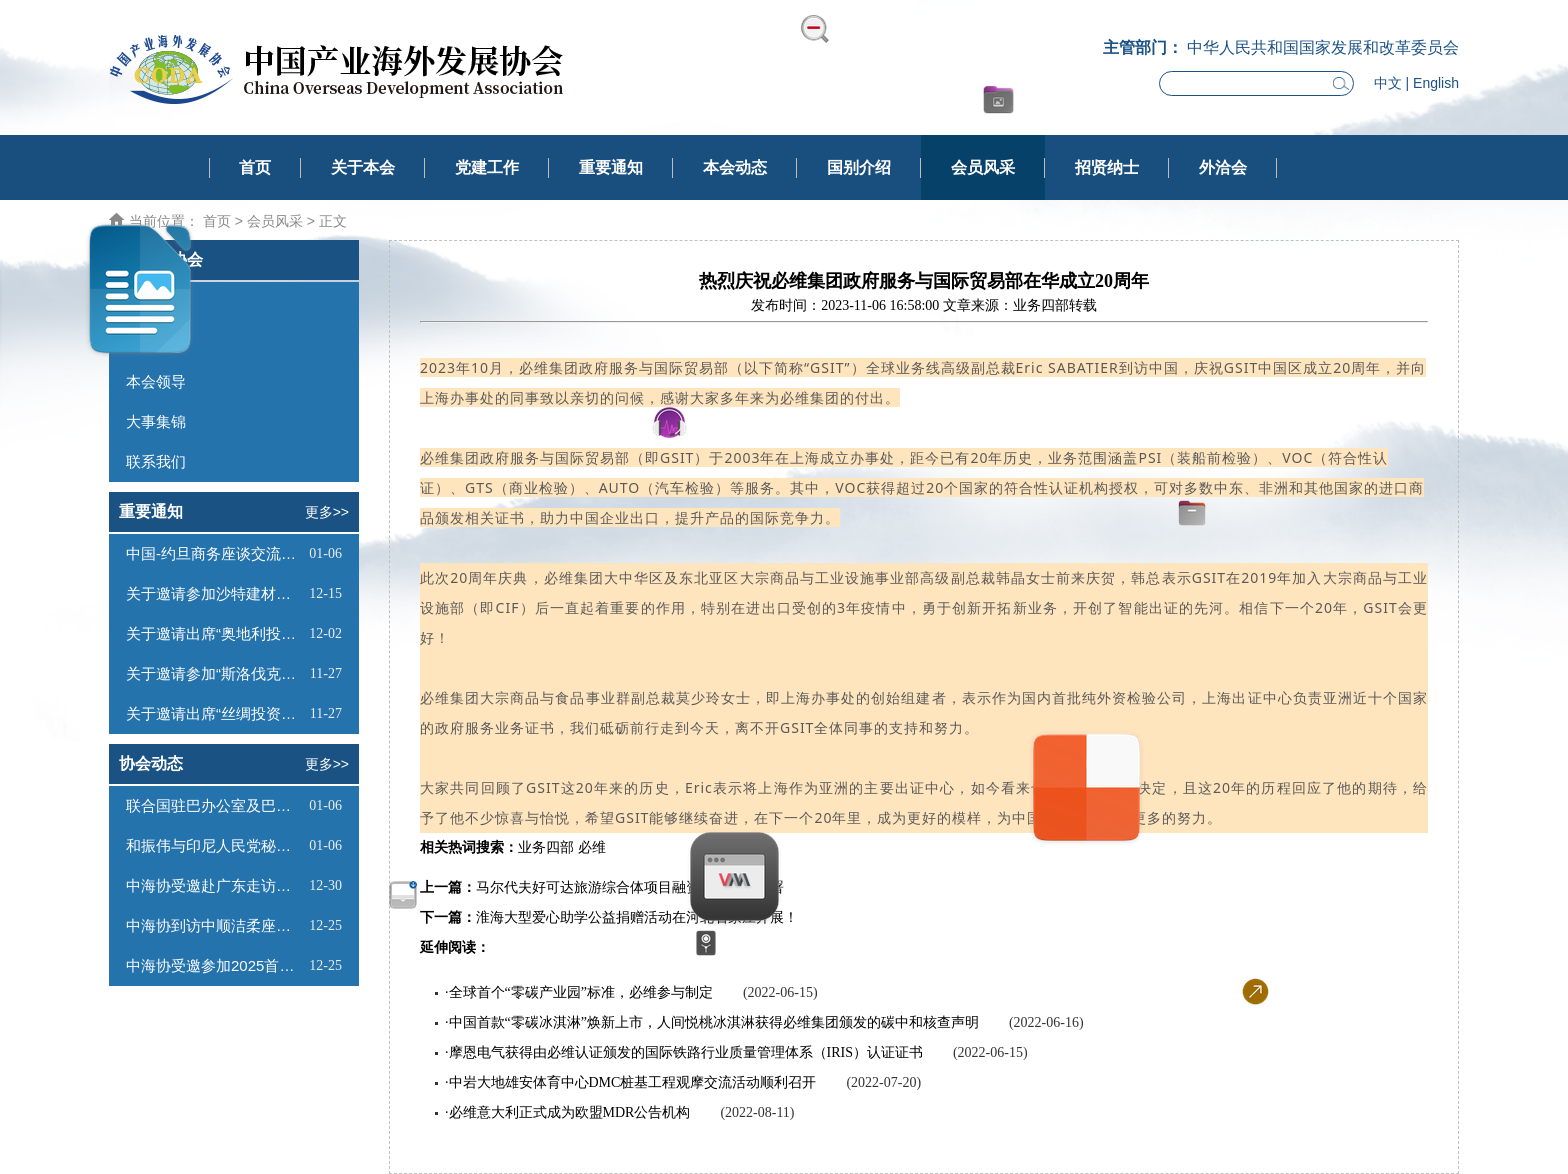 This screenshot has height=1174, width=1568. What do you see at coordinates (706, 943) in the screenshot?
I see `open déjà dup backup utility` at bounding box center [706, 943].